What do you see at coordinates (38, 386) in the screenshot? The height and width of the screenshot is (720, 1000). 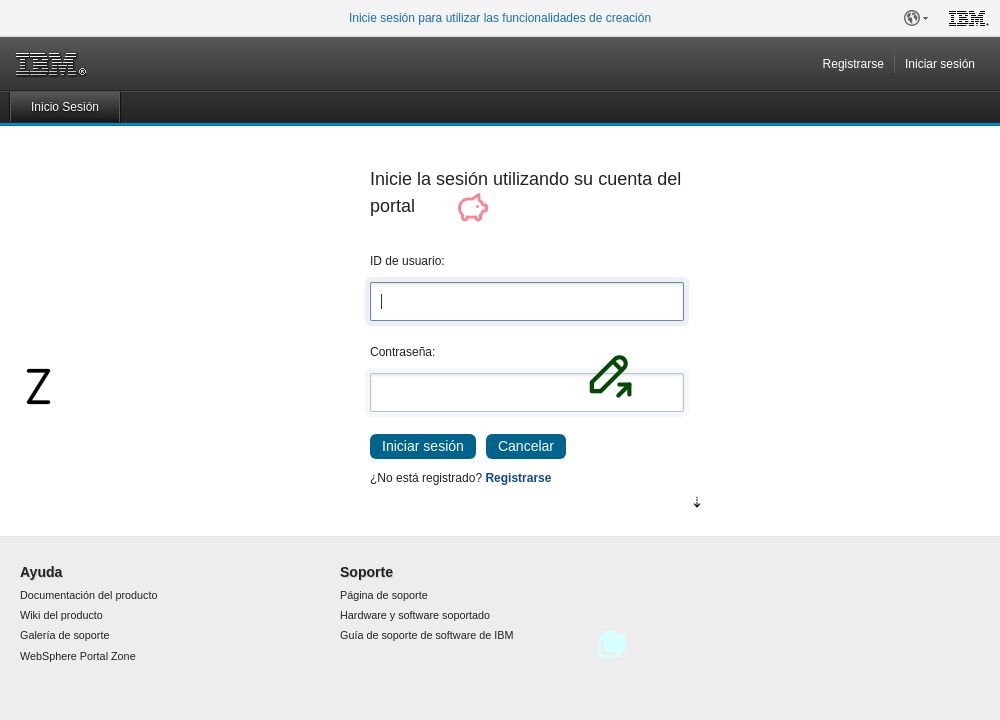 I see `alphabetical sorting option for letter Z` at bounding box center [38, 386].